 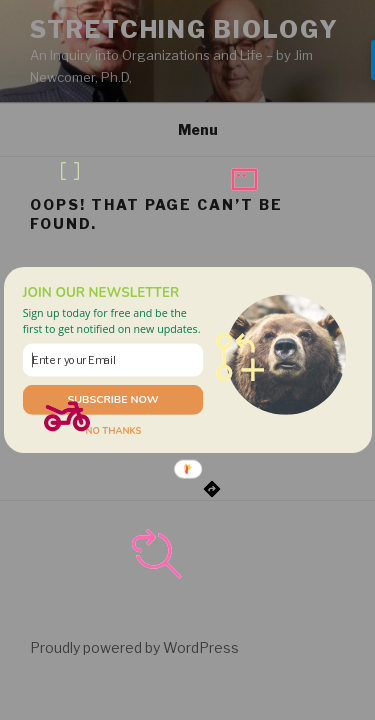 I want to click on create a new git pull request, so click(x=238, y=355).